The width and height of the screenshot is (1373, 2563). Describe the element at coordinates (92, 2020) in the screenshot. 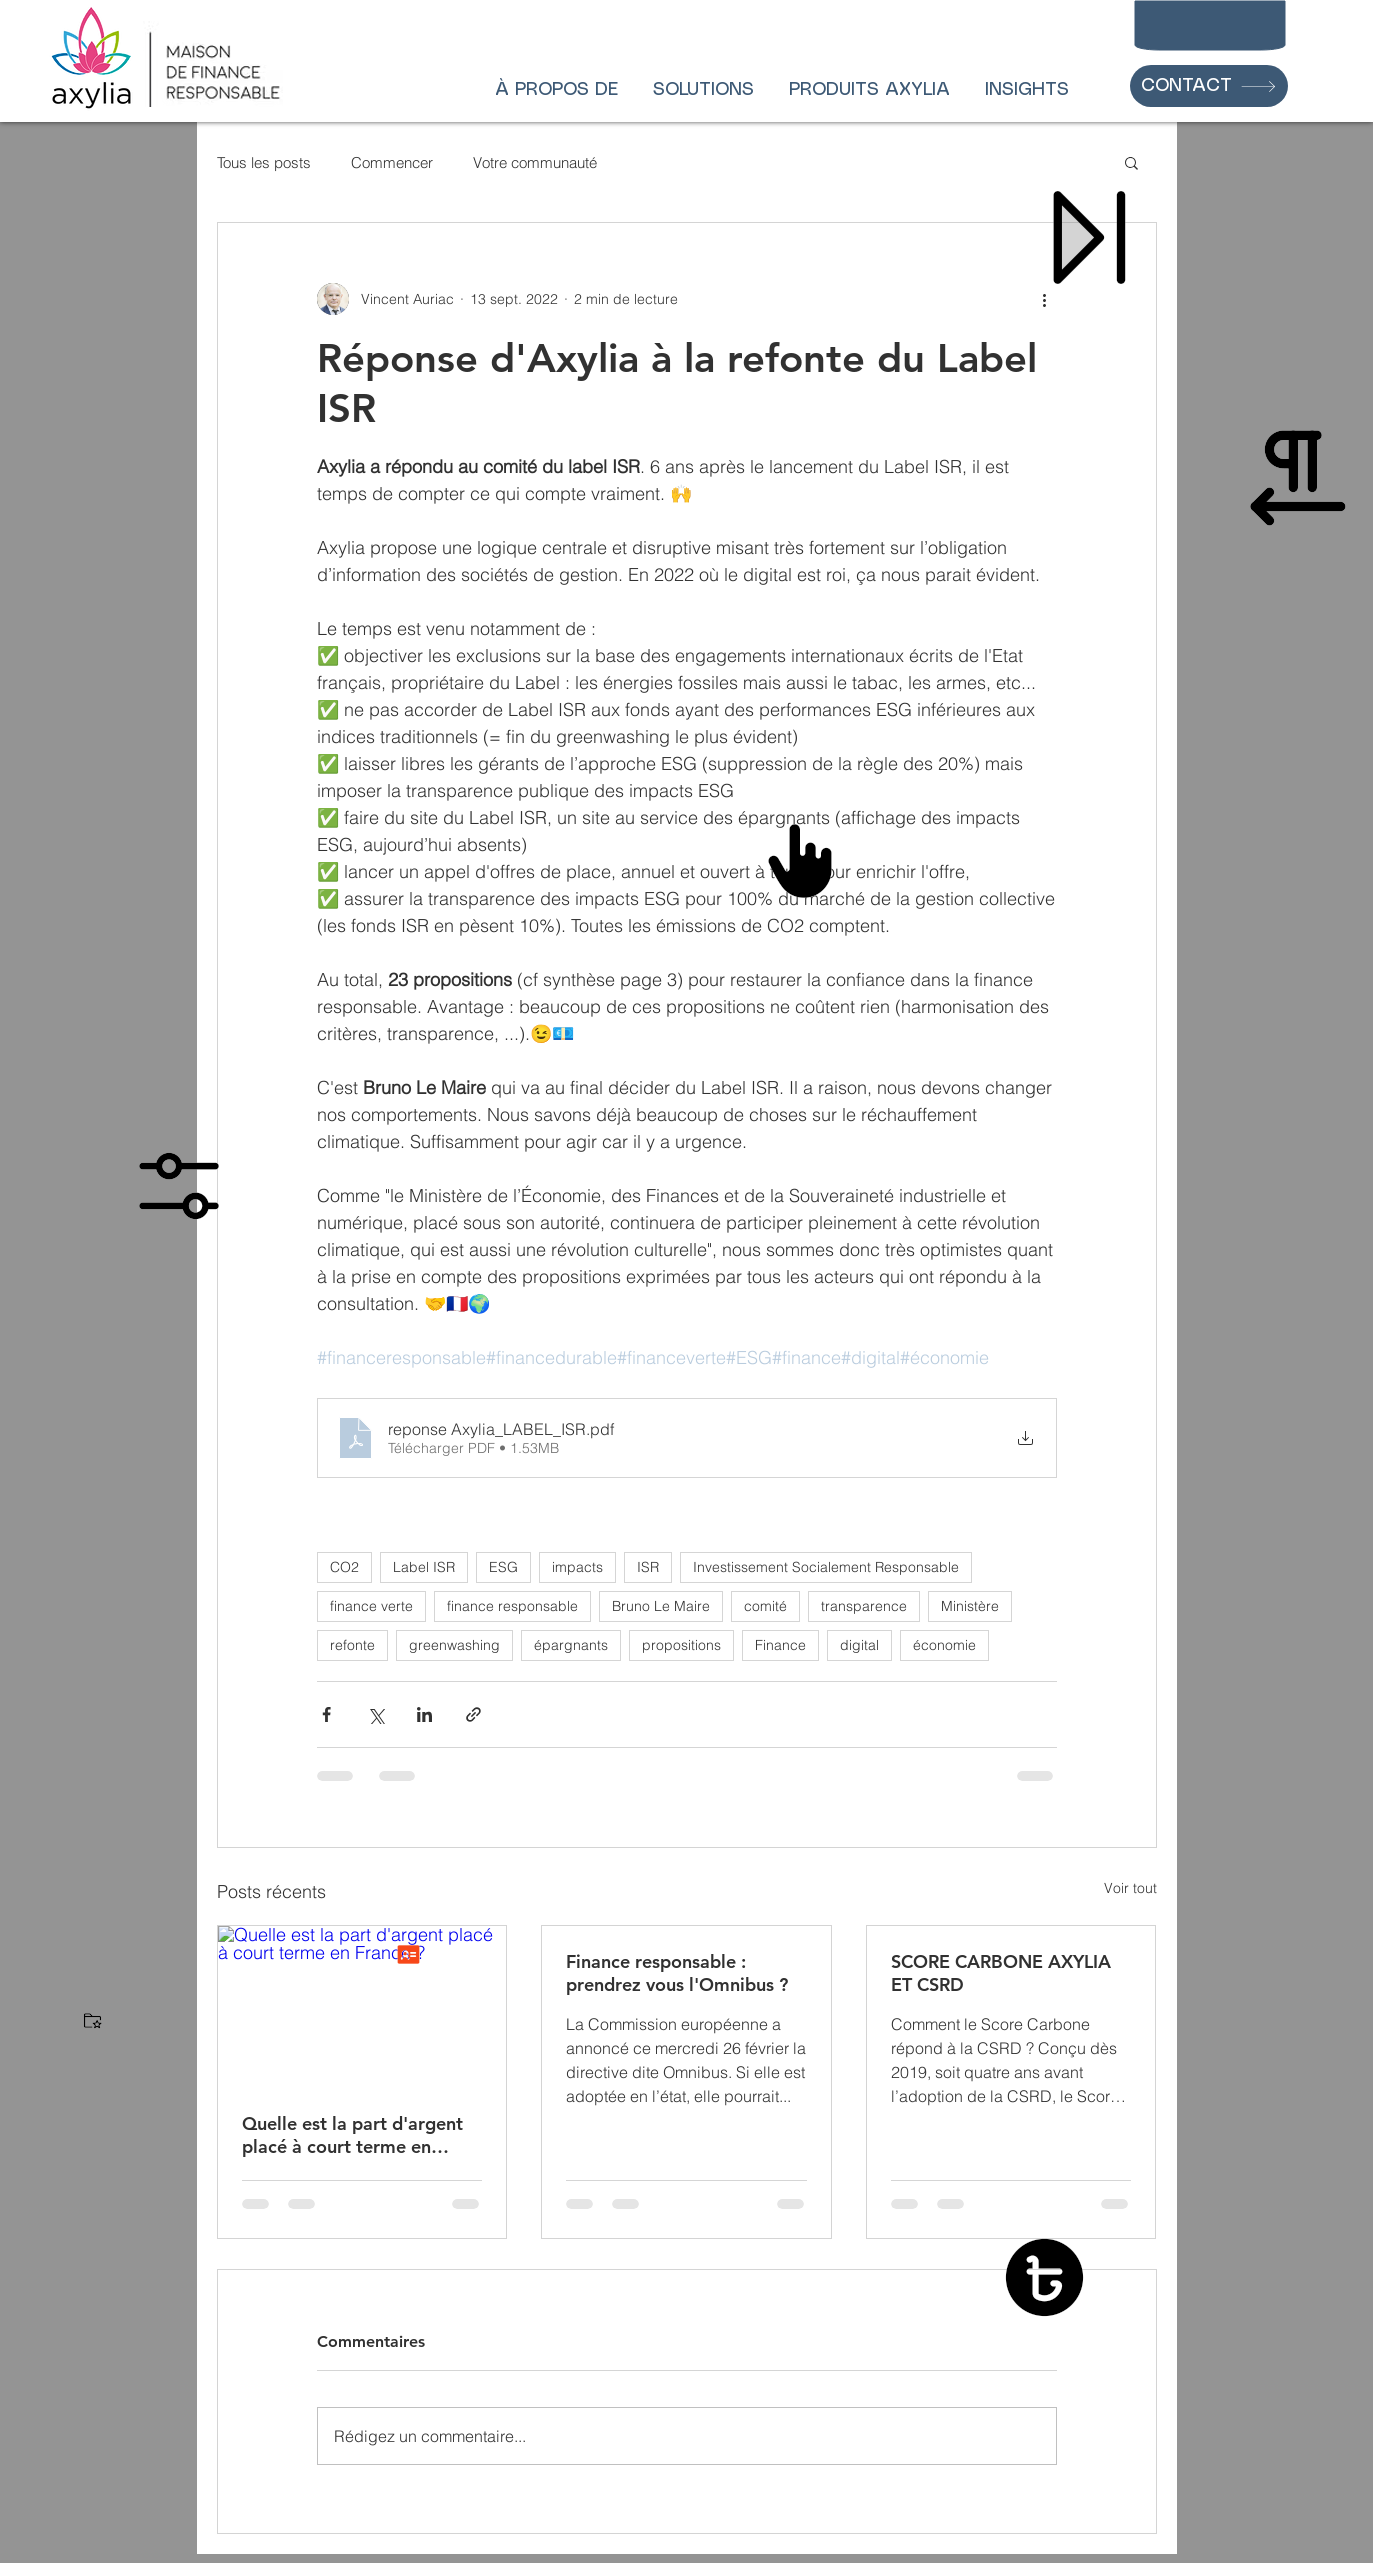

I see `access your starred or favorite folder` at that location.